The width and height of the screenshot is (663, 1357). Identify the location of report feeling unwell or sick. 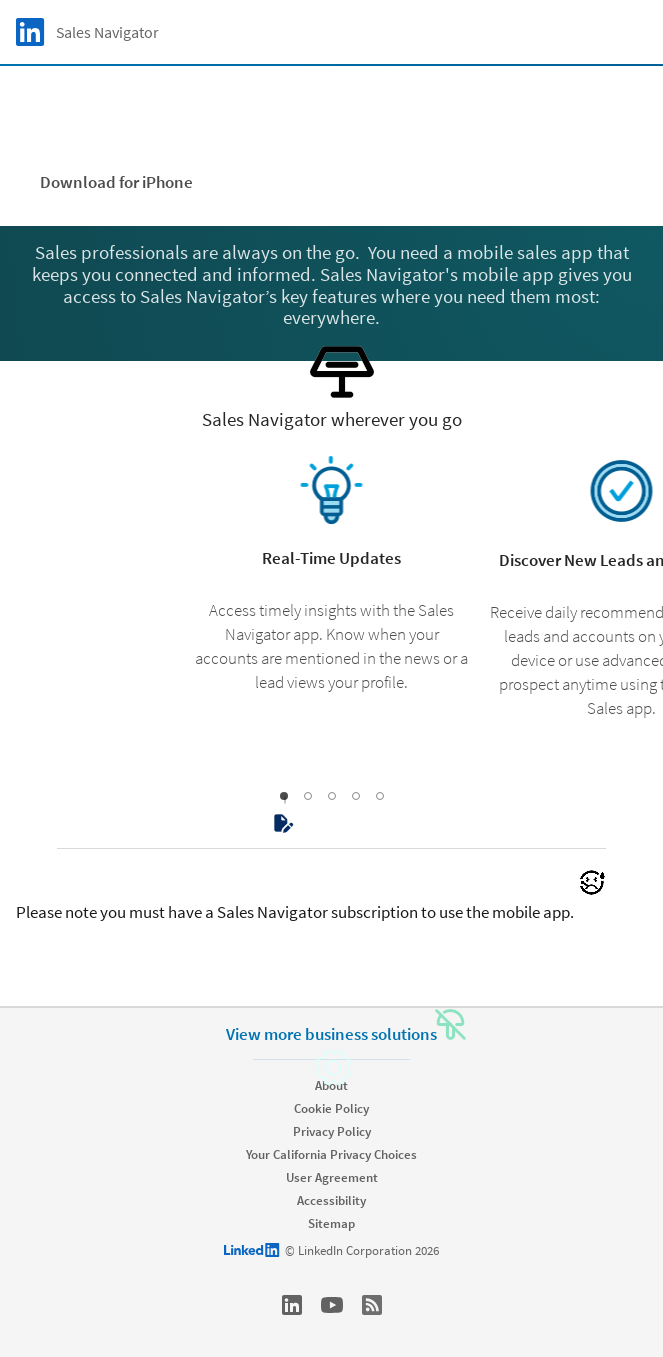
(591, 882).